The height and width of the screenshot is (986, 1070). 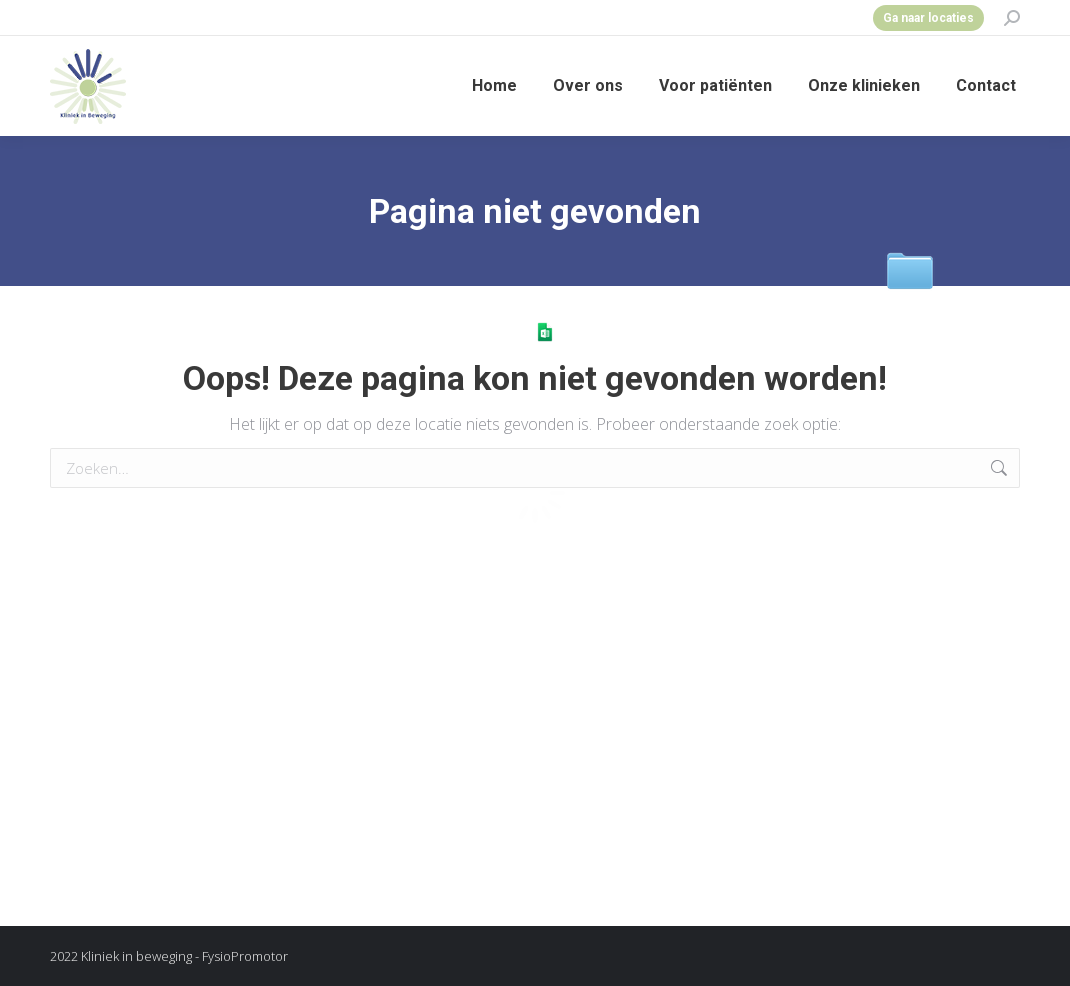 I want to click on open a Microsoft Excel spreadsheet file, so click(x=545, y=332).